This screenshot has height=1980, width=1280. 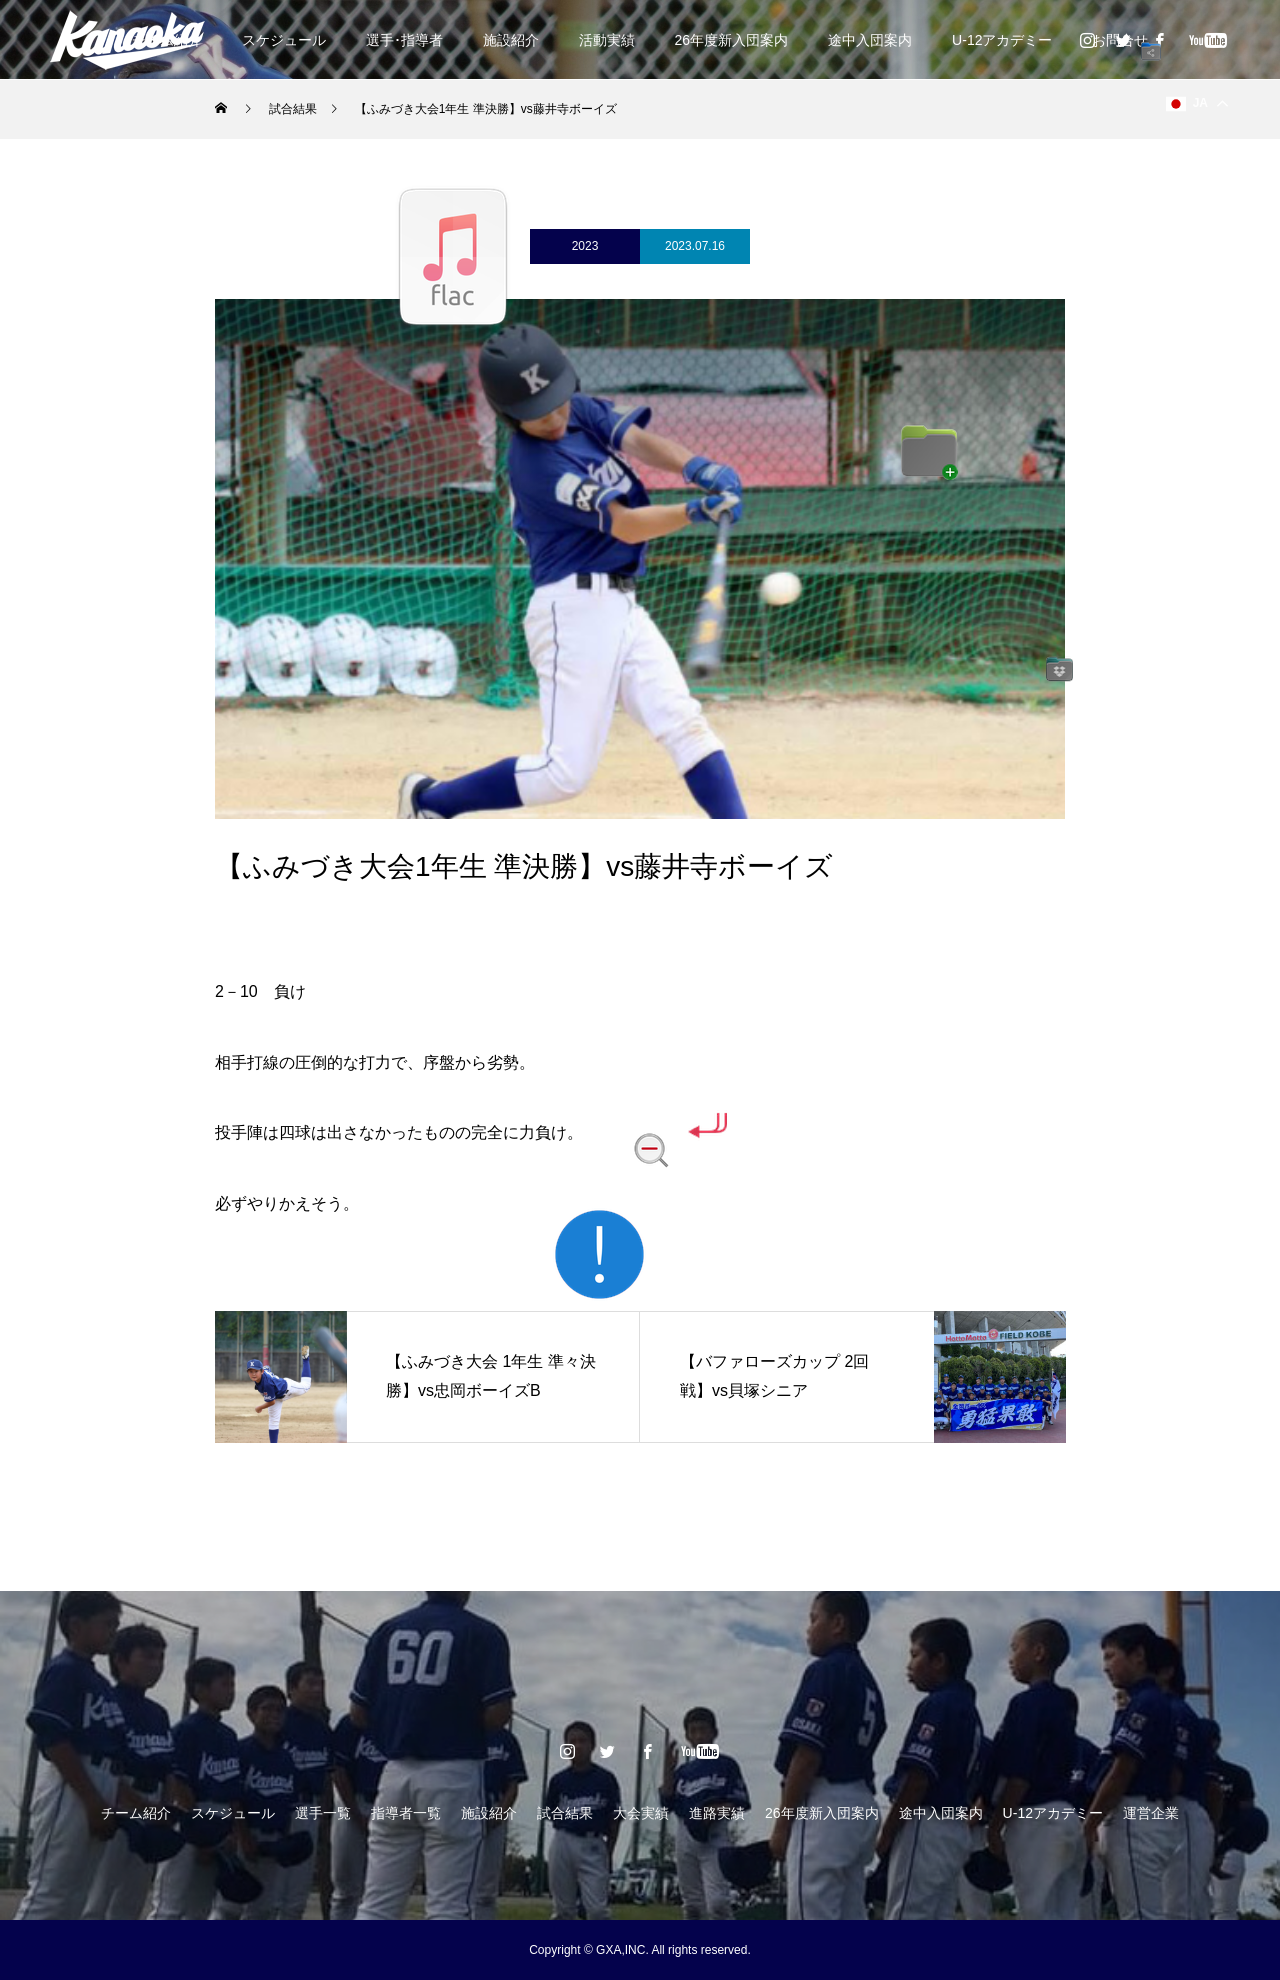 What do you see at coordinates (707, 1123) in the screenshot?
I see `reply to all recipients in an email thread` at bounding box center [707, 1123].